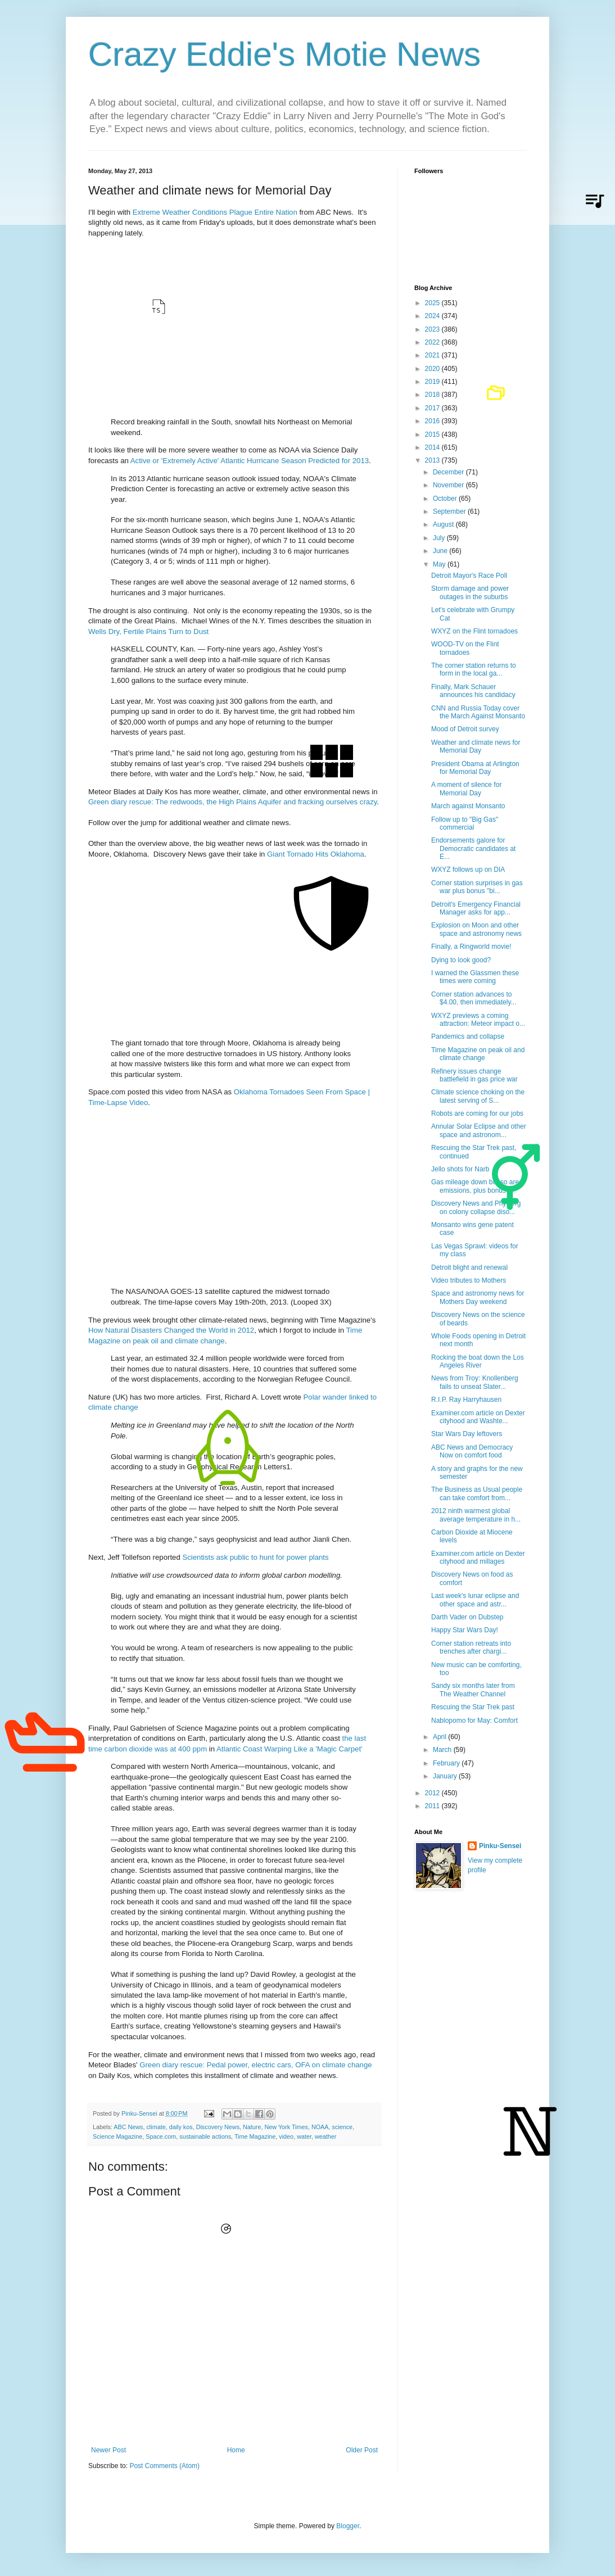 The height and width of the screenshot is (2576, 615). Describe the element at coordinates (530, 2131) in the screenshot. I see `open Notion app` at that location.